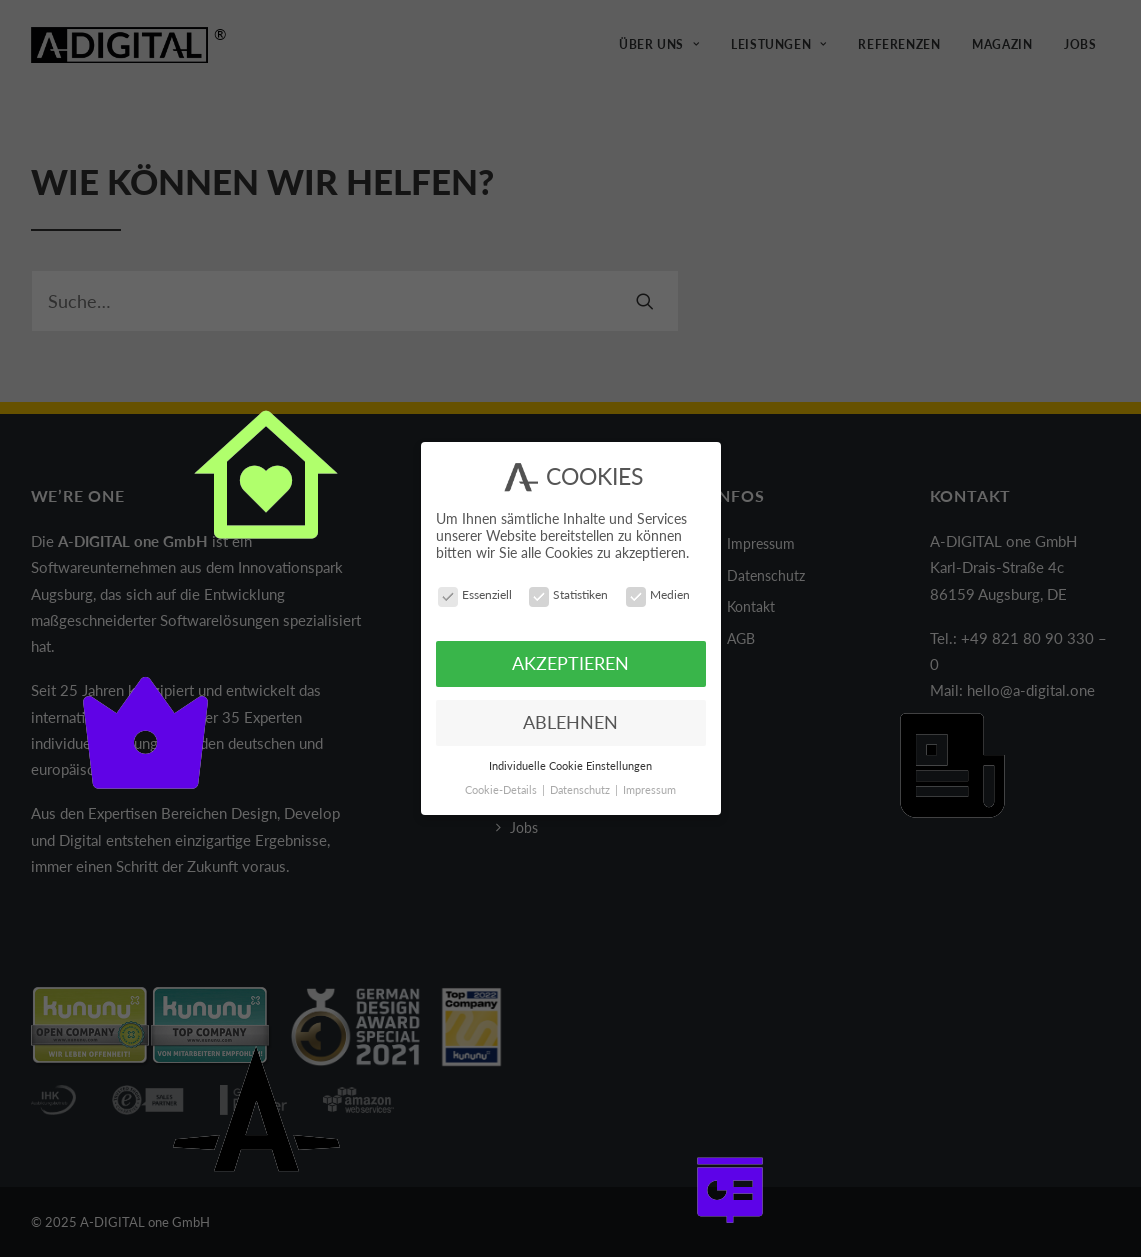  Describe the element at coordinates (266, 480) in the screenshot. I see `navigate to your favorite or loved home` at that location.